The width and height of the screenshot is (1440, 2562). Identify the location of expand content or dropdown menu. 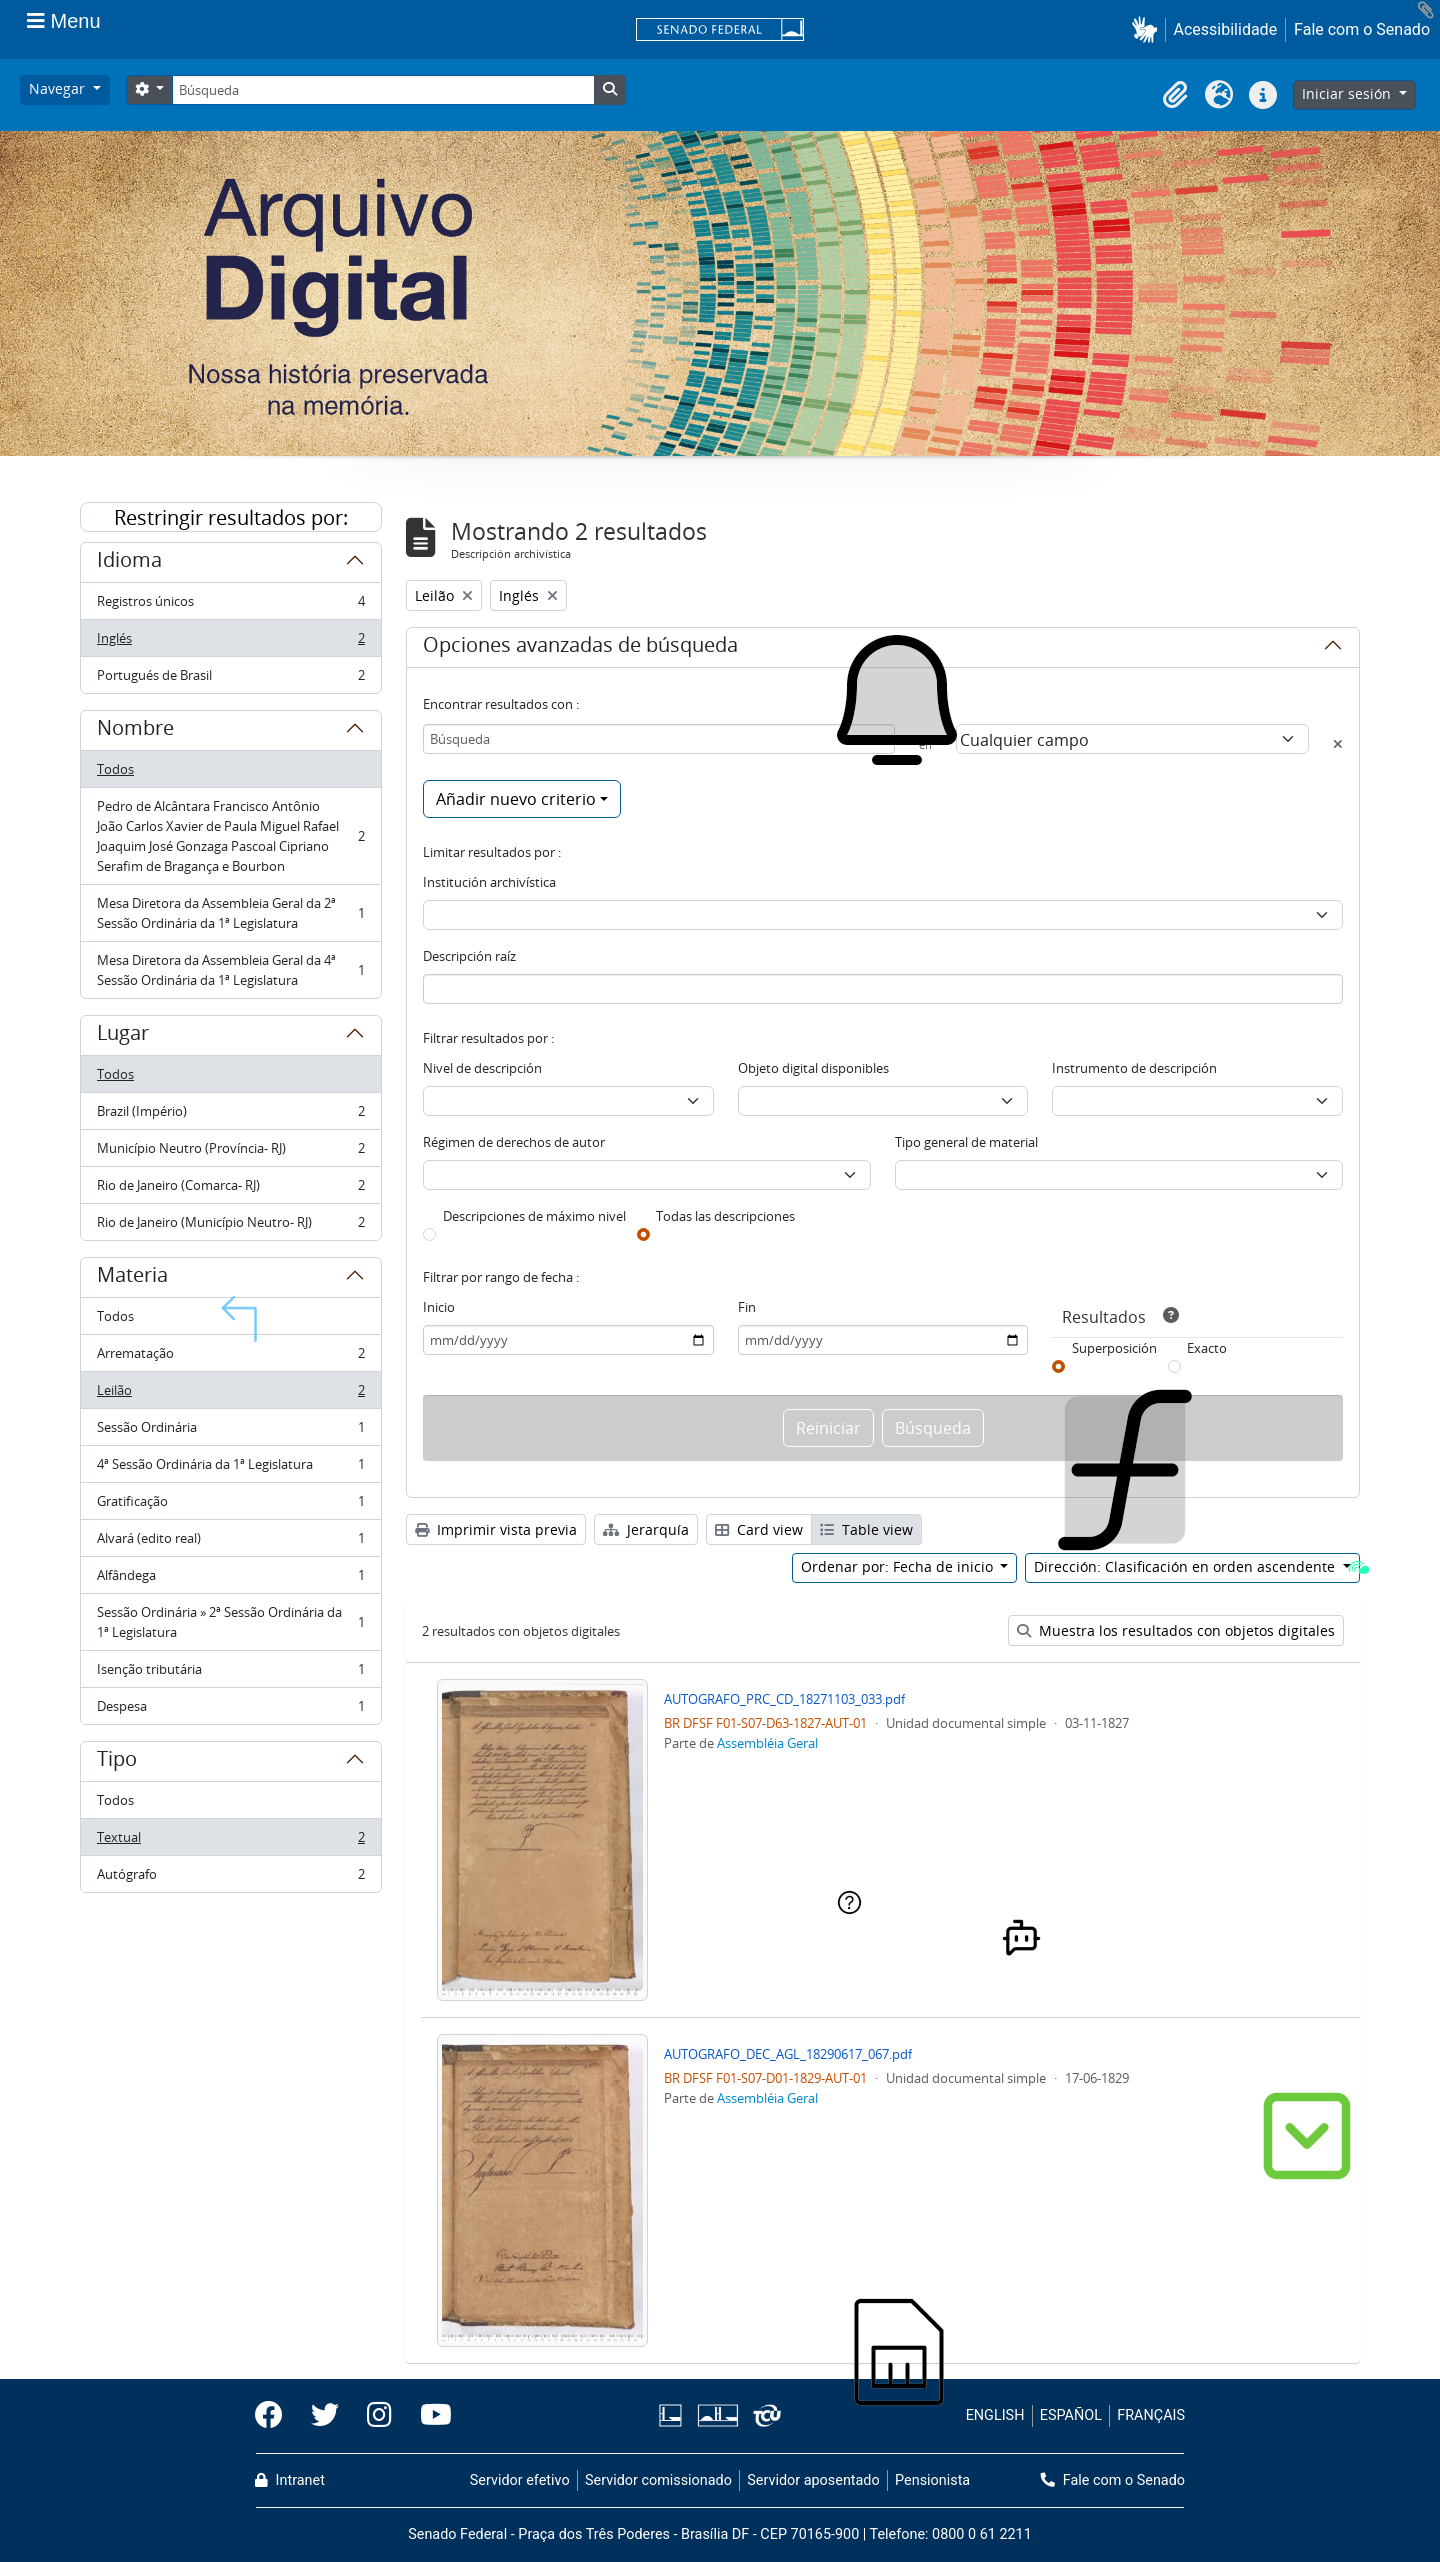
(1307, 2136).